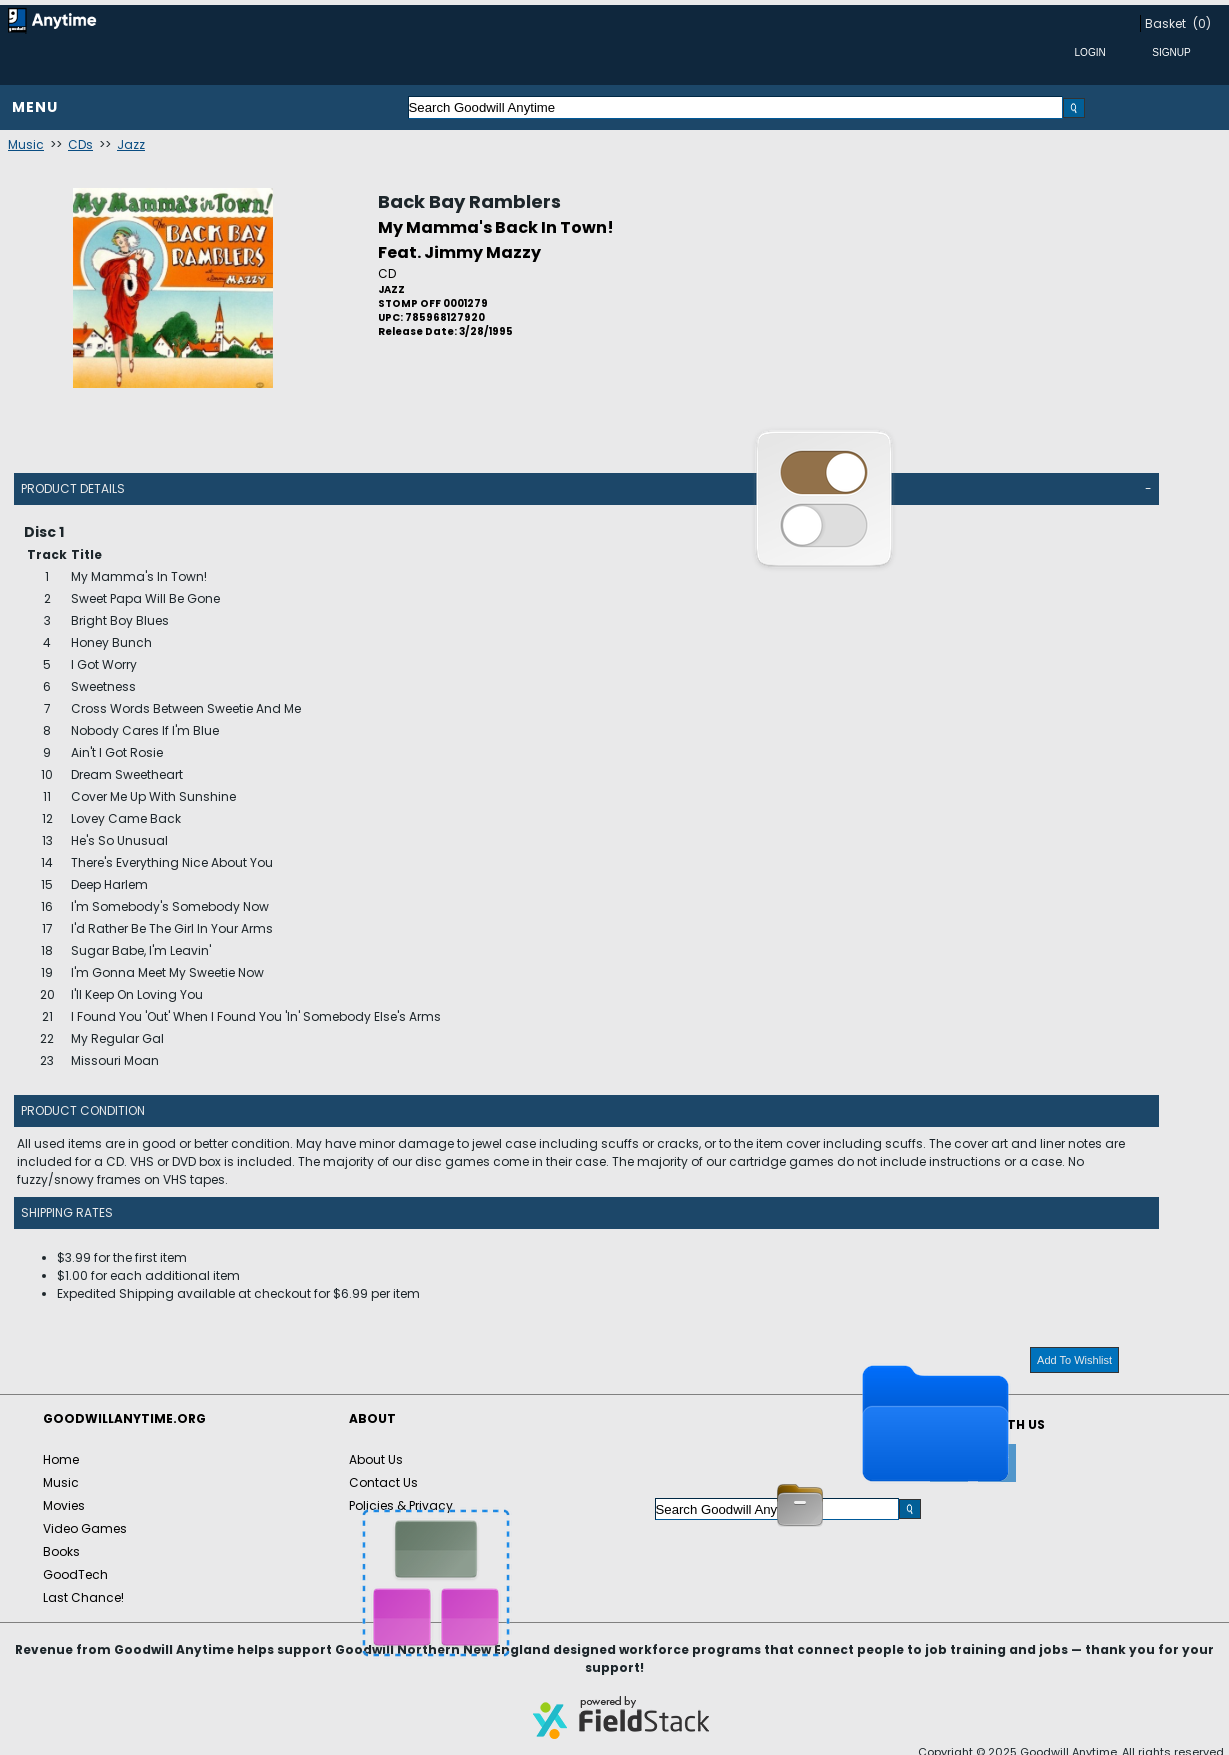  Describe the element at coordinates (935, 1423) in the screenshot. I see `open folder containing files or documents` at that location.